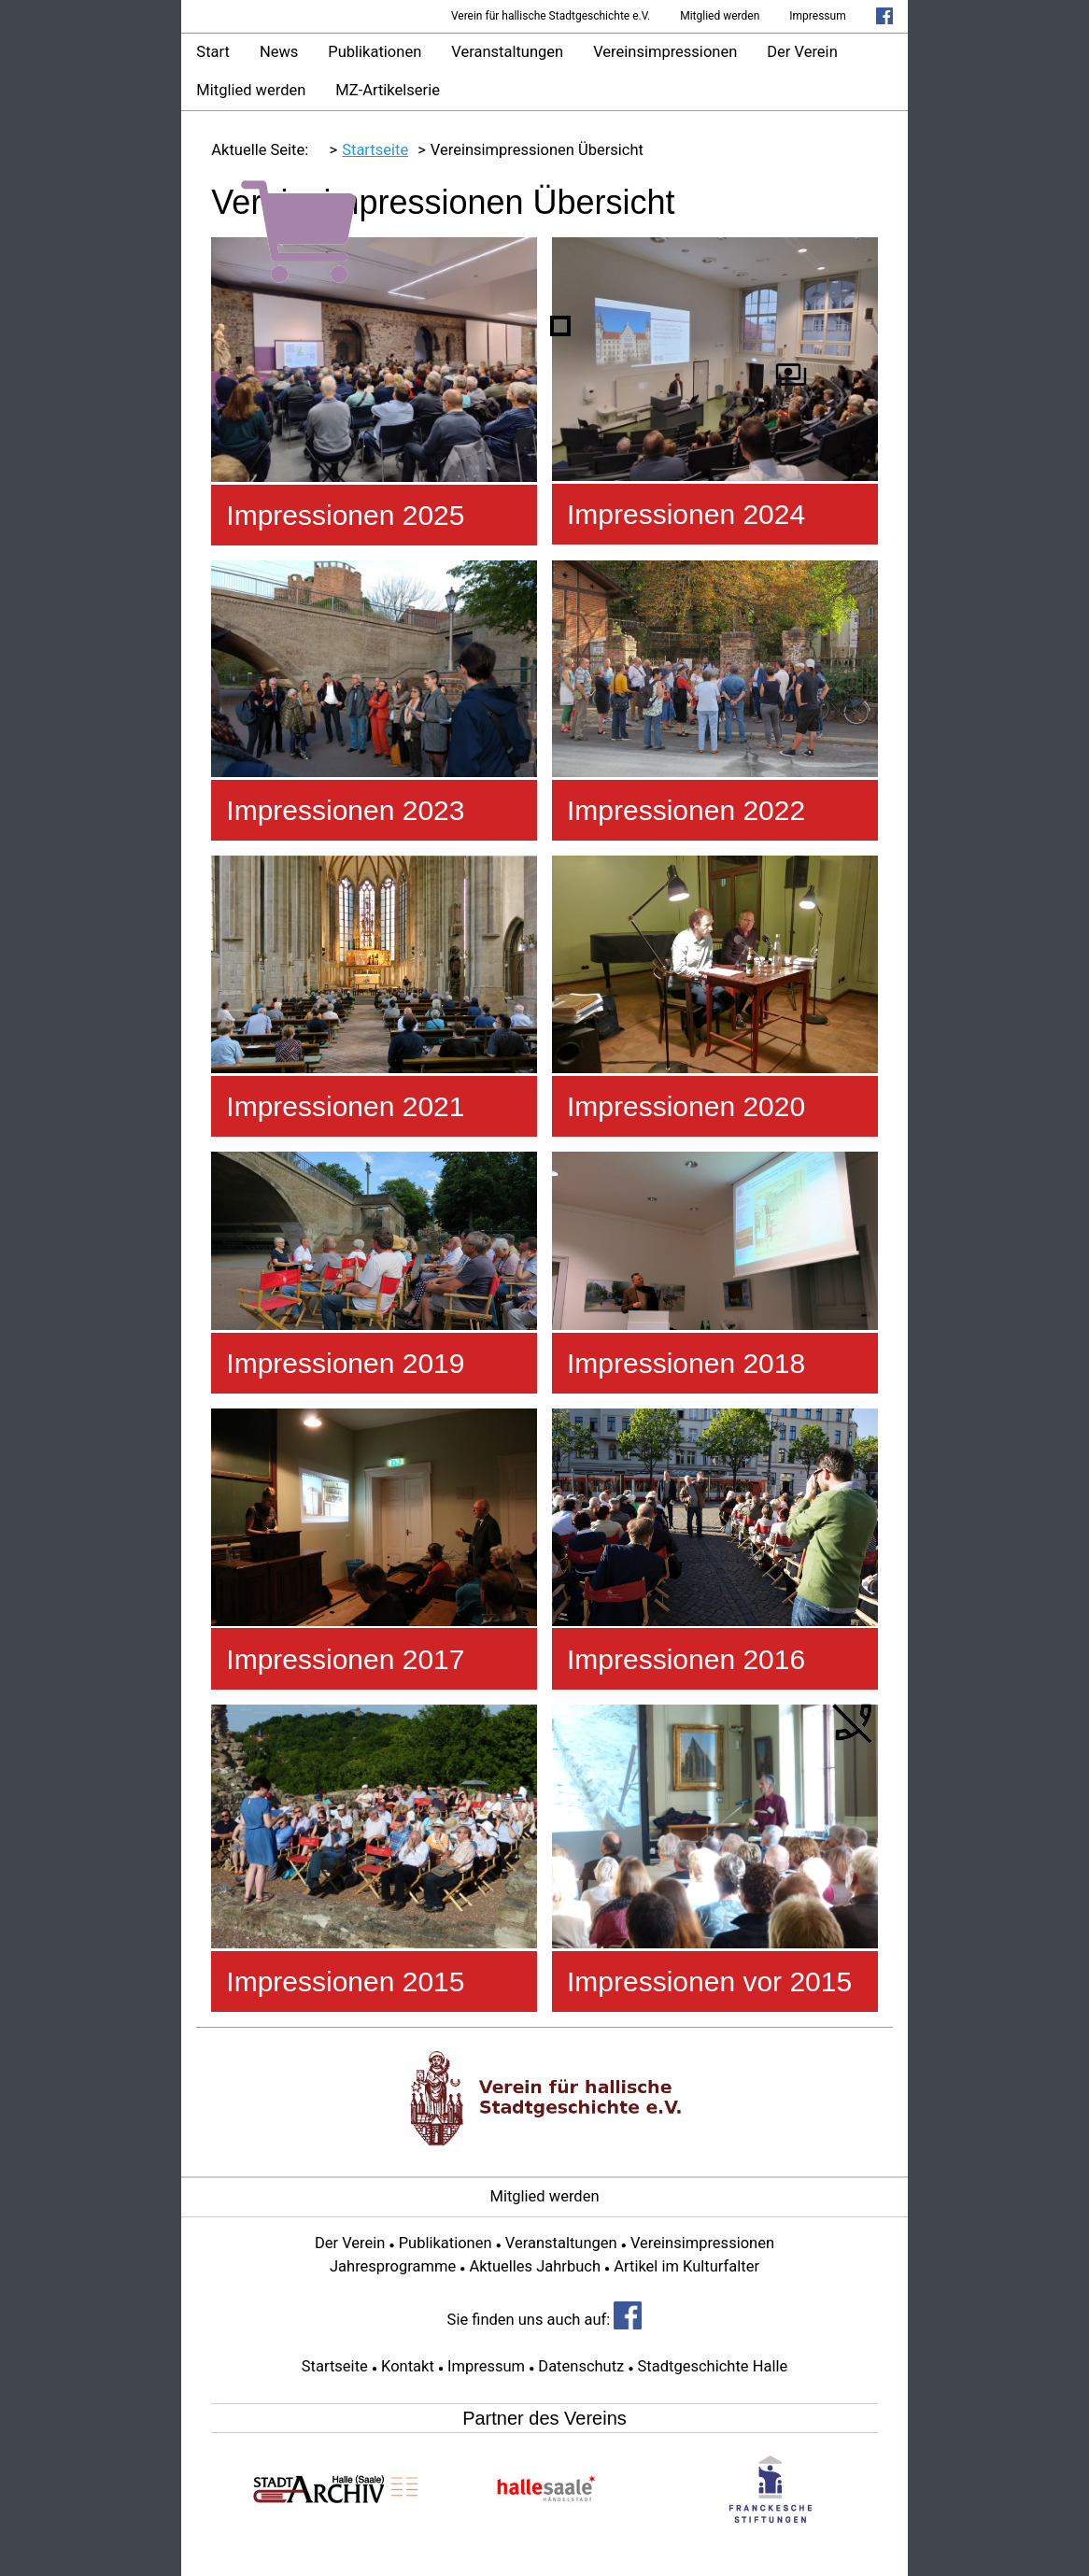  I want to click on stop media playback, so click(560, 326).